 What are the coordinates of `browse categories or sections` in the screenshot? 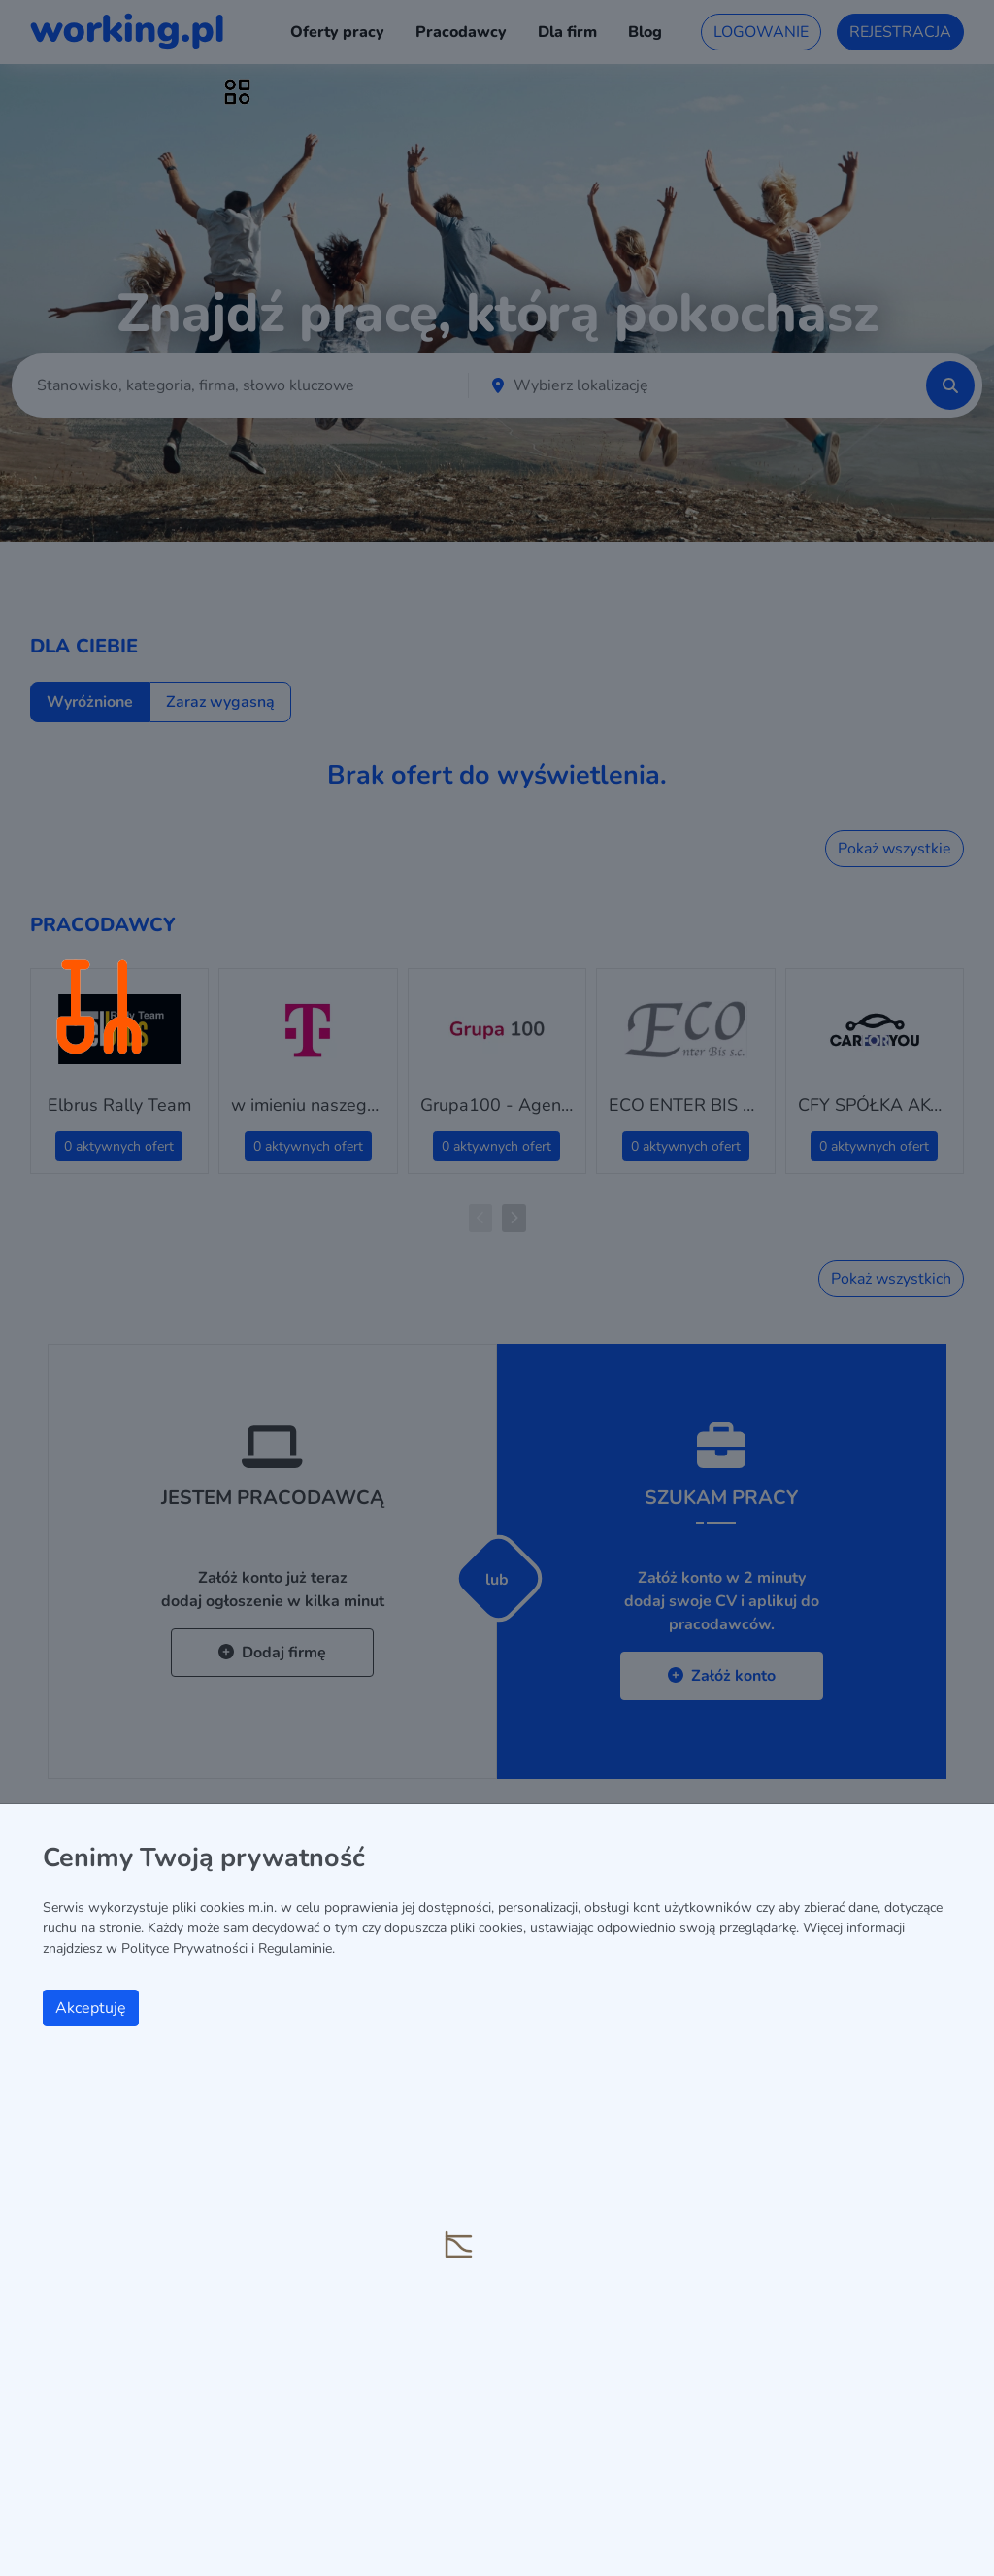 It's located at (237, 91).